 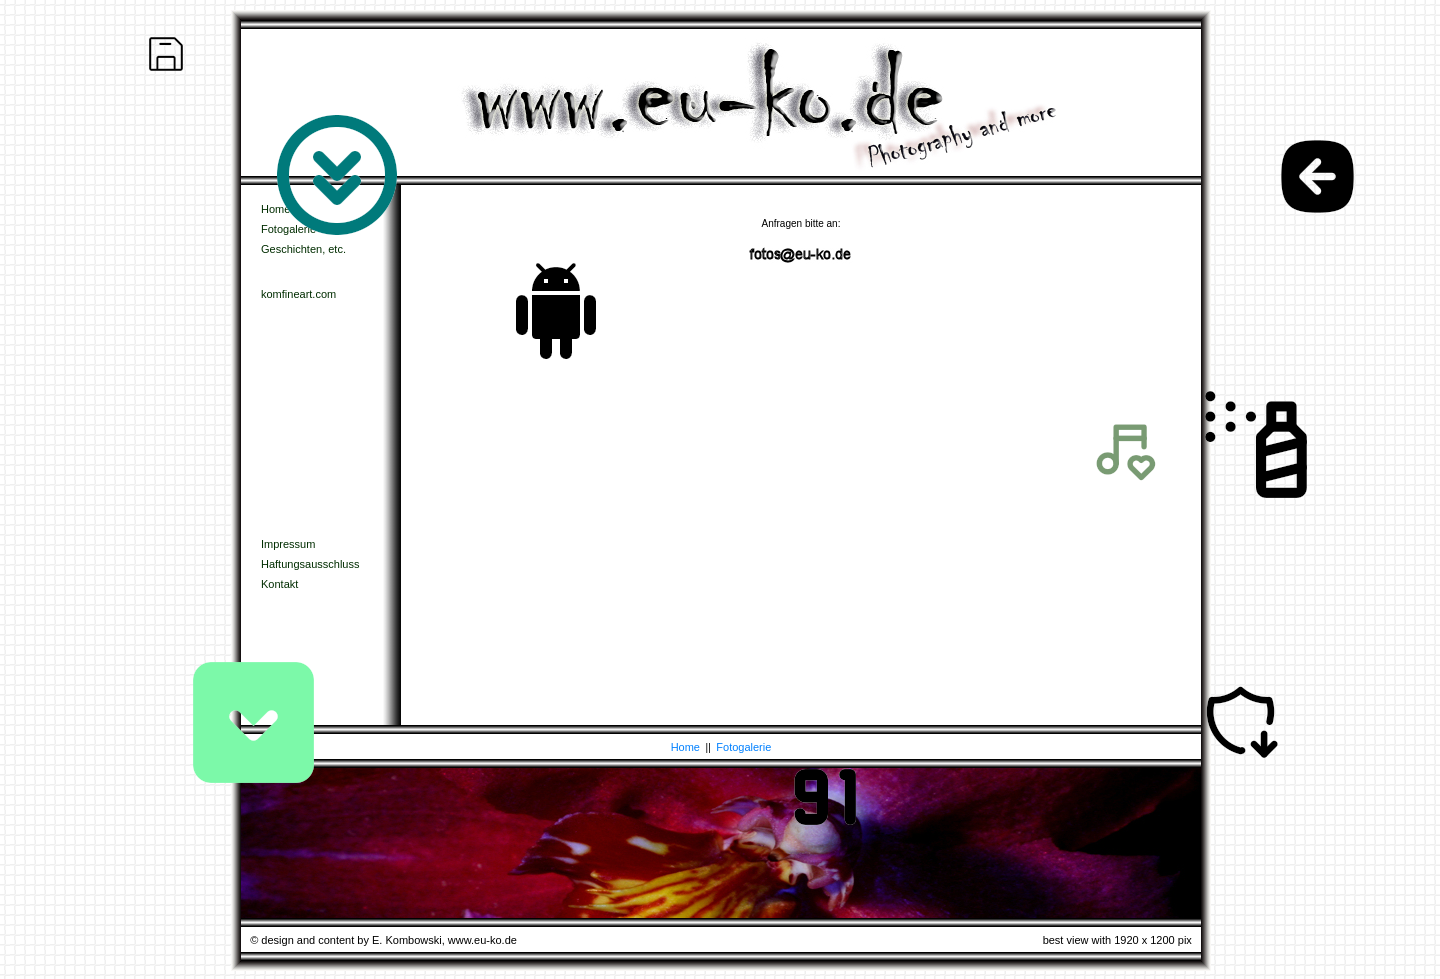 I want to click on android device or operating system indicator, so click(x=556, y=311).